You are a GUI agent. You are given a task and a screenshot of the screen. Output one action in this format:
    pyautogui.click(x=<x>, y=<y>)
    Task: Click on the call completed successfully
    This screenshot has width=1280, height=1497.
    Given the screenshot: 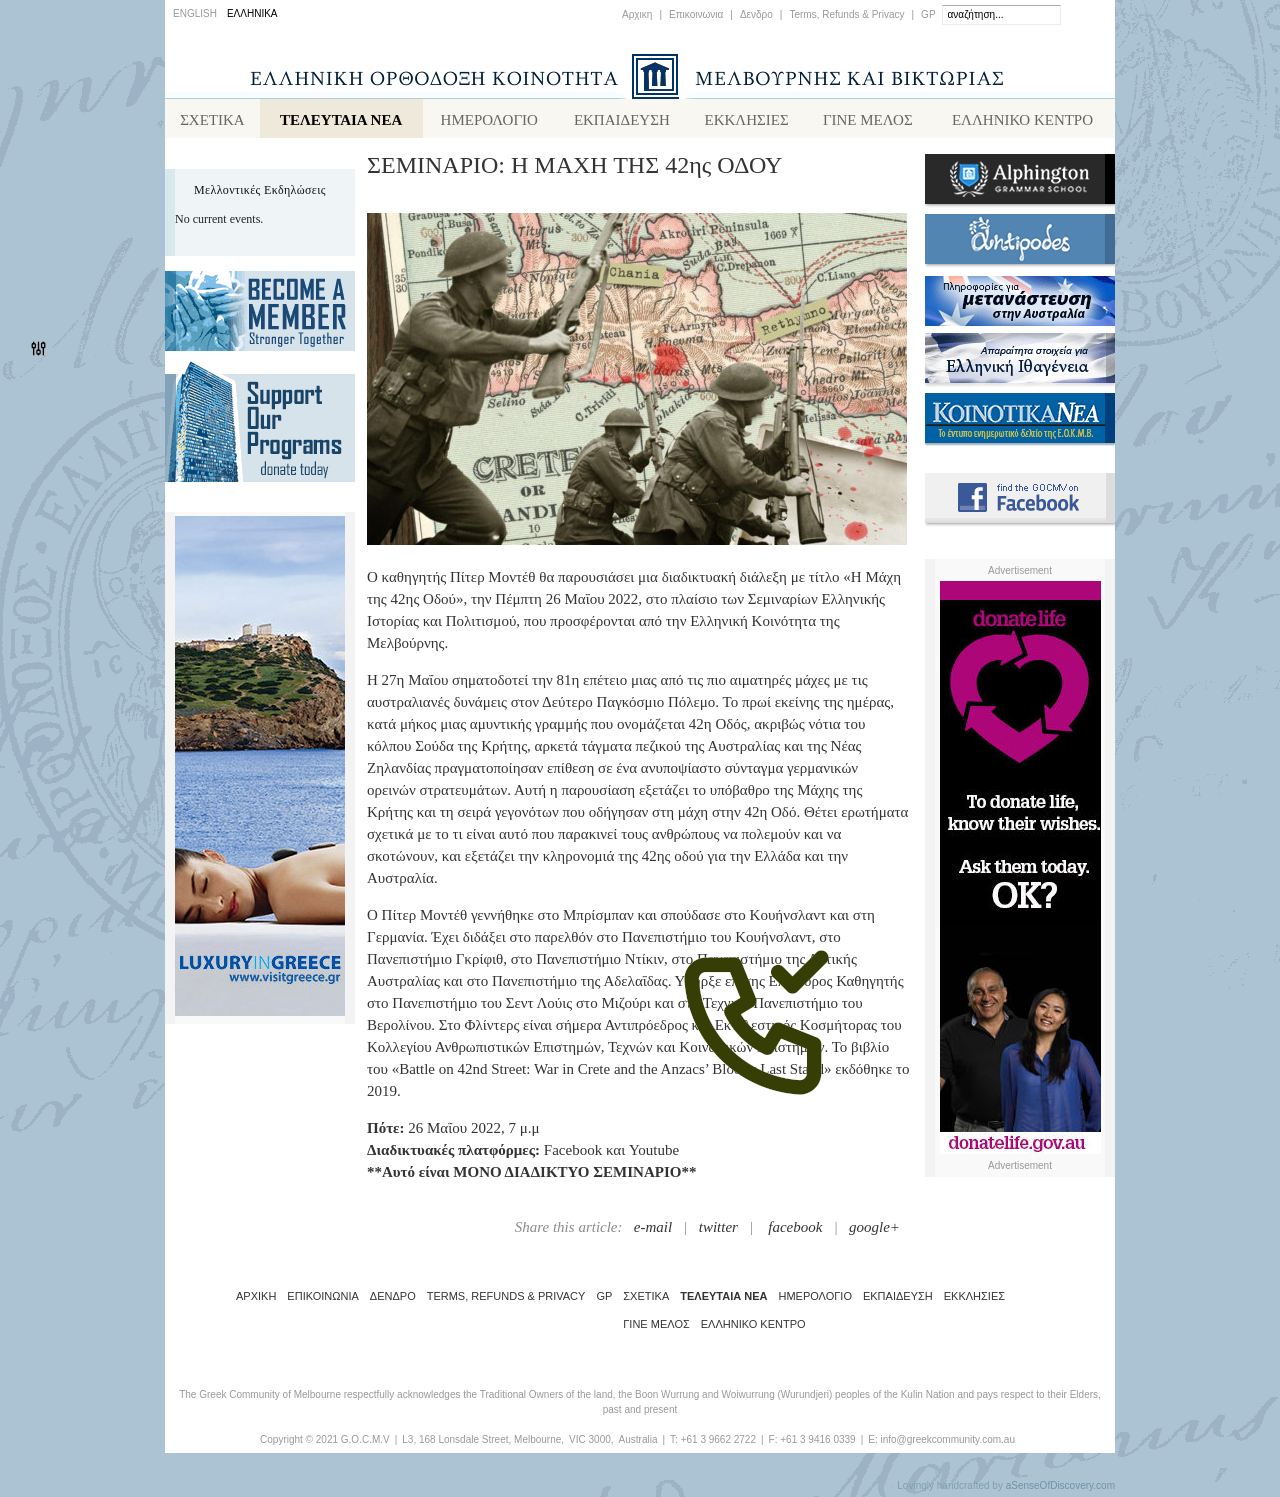 What is the action you would take?
    pyautogui.click(x=756, y=1022)
    